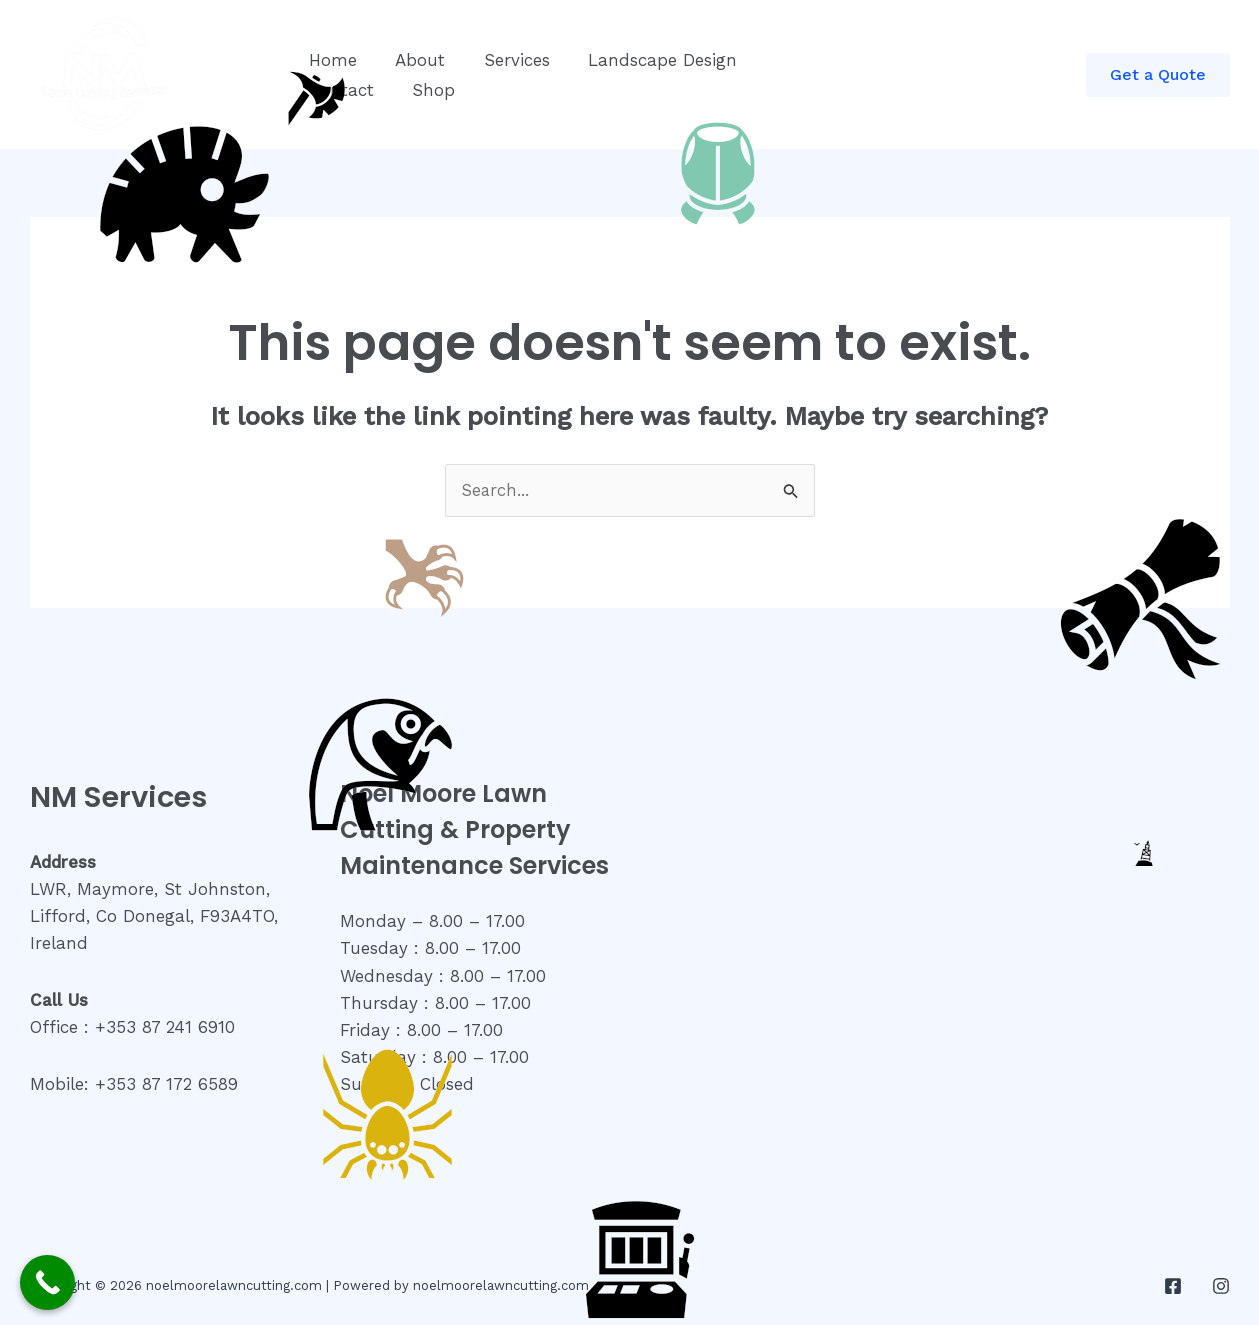 This screenshot has width=1259, height=1325. I want to click on equip armor or protective gear, so click(717, 173).